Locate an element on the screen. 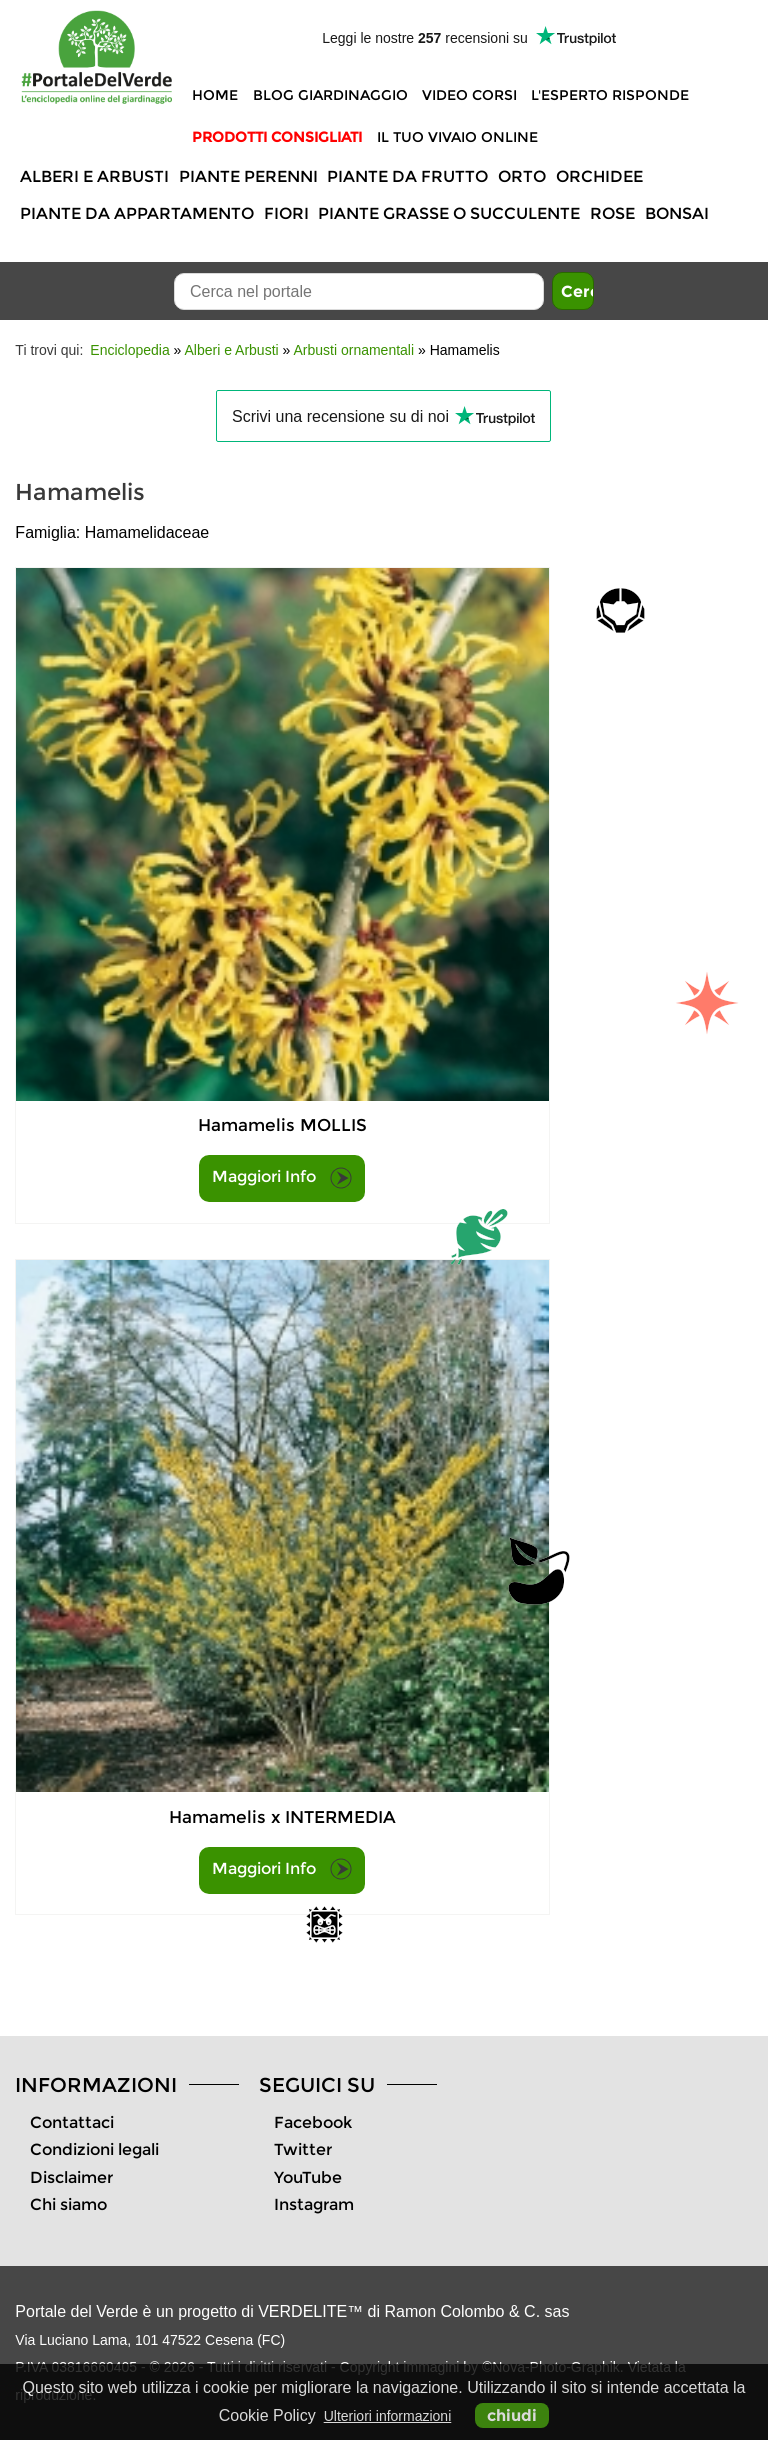 This screenshot has height=2440, width=768. thwomp enemy character from super mario games is located at coordinates (324, 1924).